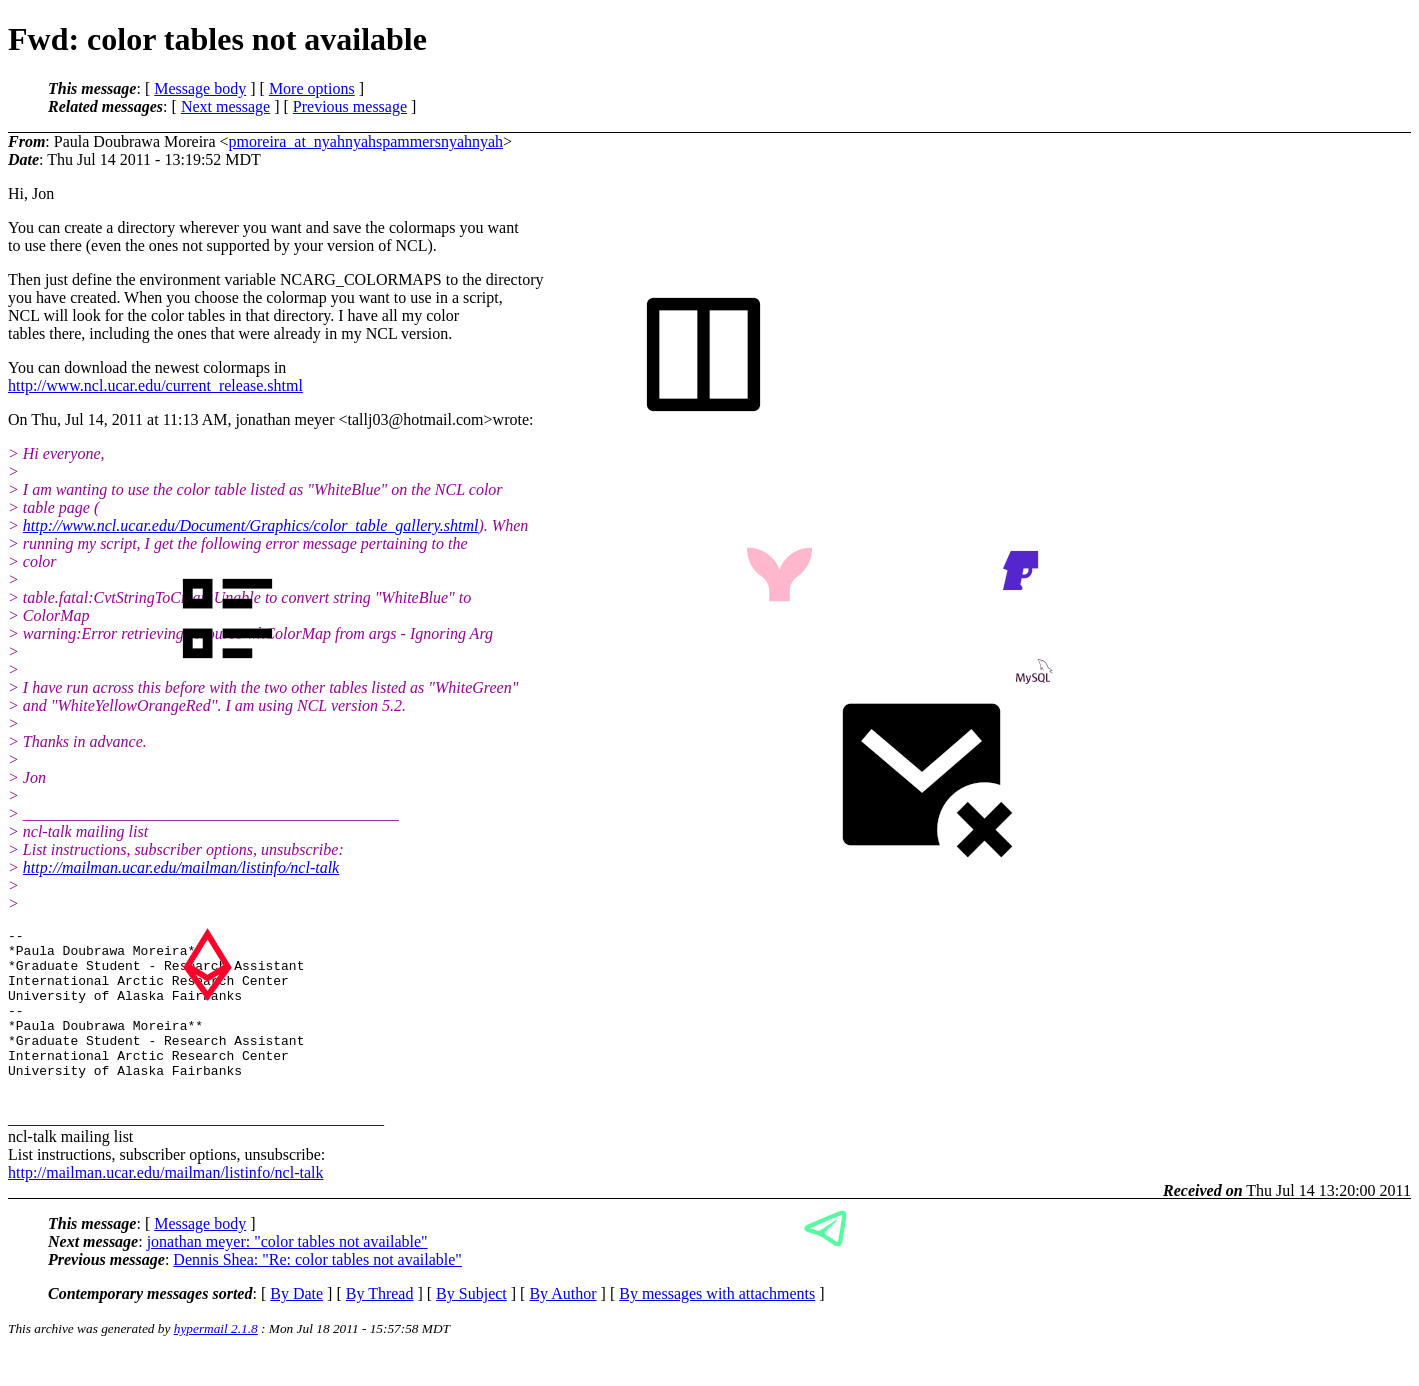 The width and height of the screenshot is (1419, 1386). I want to click on open Mermaid diagramming tool, so click(779, 574).